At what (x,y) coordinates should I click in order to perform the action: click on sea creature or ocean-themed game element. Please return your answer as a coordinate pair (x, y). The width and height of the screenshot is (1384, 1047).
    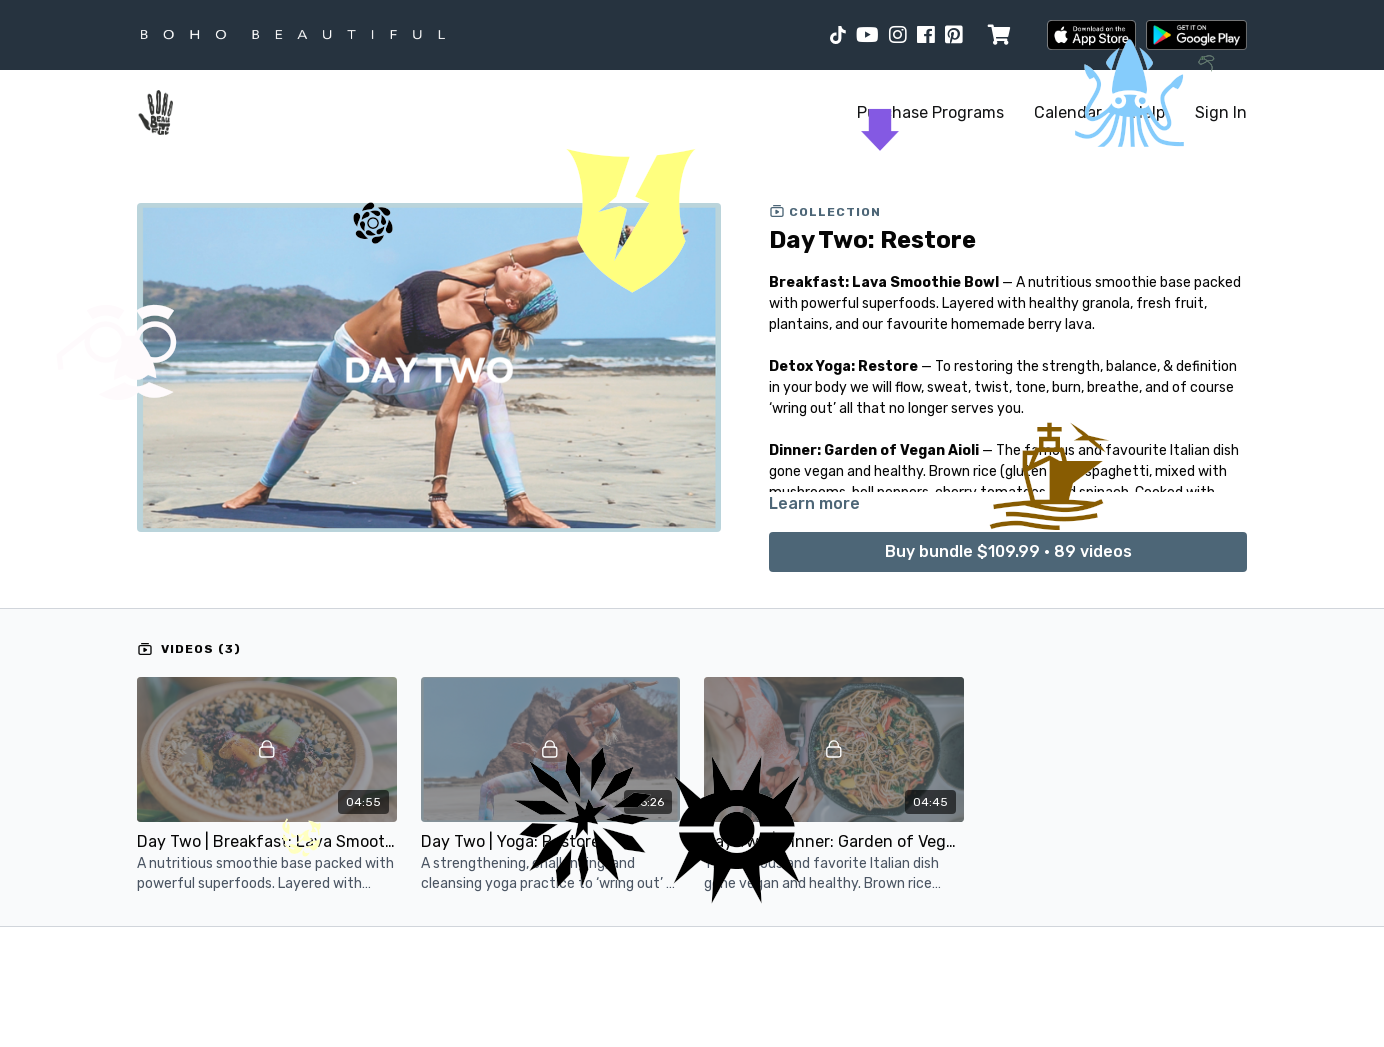
    Looking at the image, I should click on (1129, 92).